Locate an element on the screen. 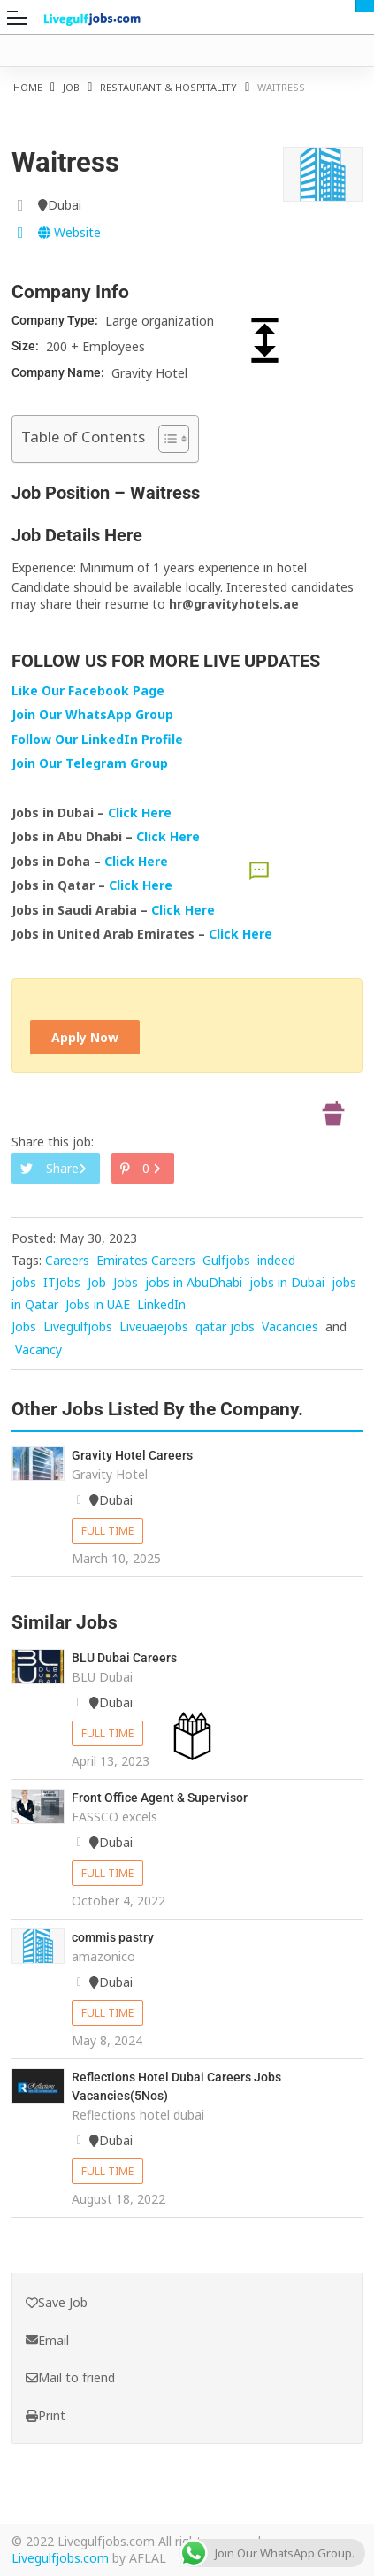 This screenshot has width=374, height=2576. open Penpot design application is located at coordinates (192, 1736).